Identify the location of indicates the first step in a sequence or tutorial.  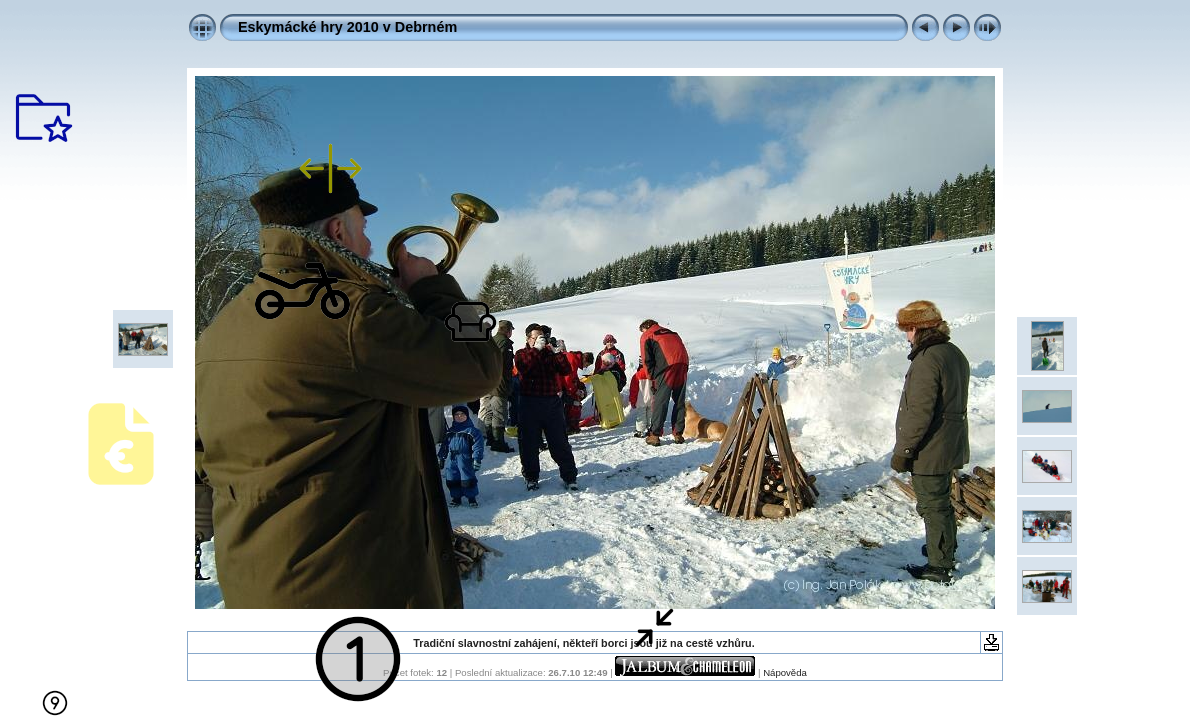
(358, 659).